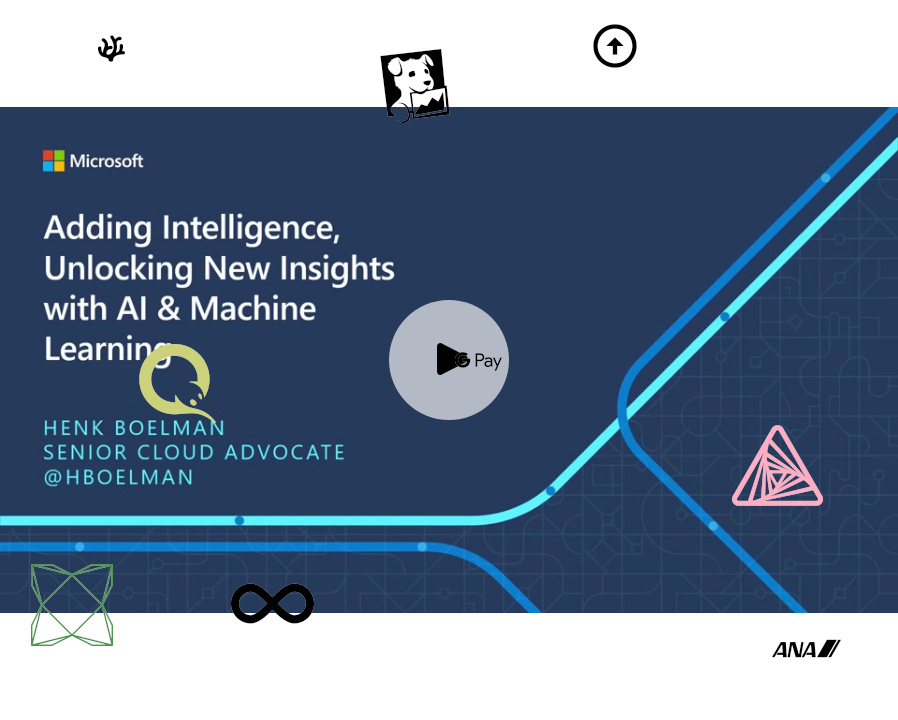 This screenshot has height=720, width=898. Describe the element at coordinates (272, 603) in the screenshot. I see `internet computer protocol (ICP) logo` at that location.